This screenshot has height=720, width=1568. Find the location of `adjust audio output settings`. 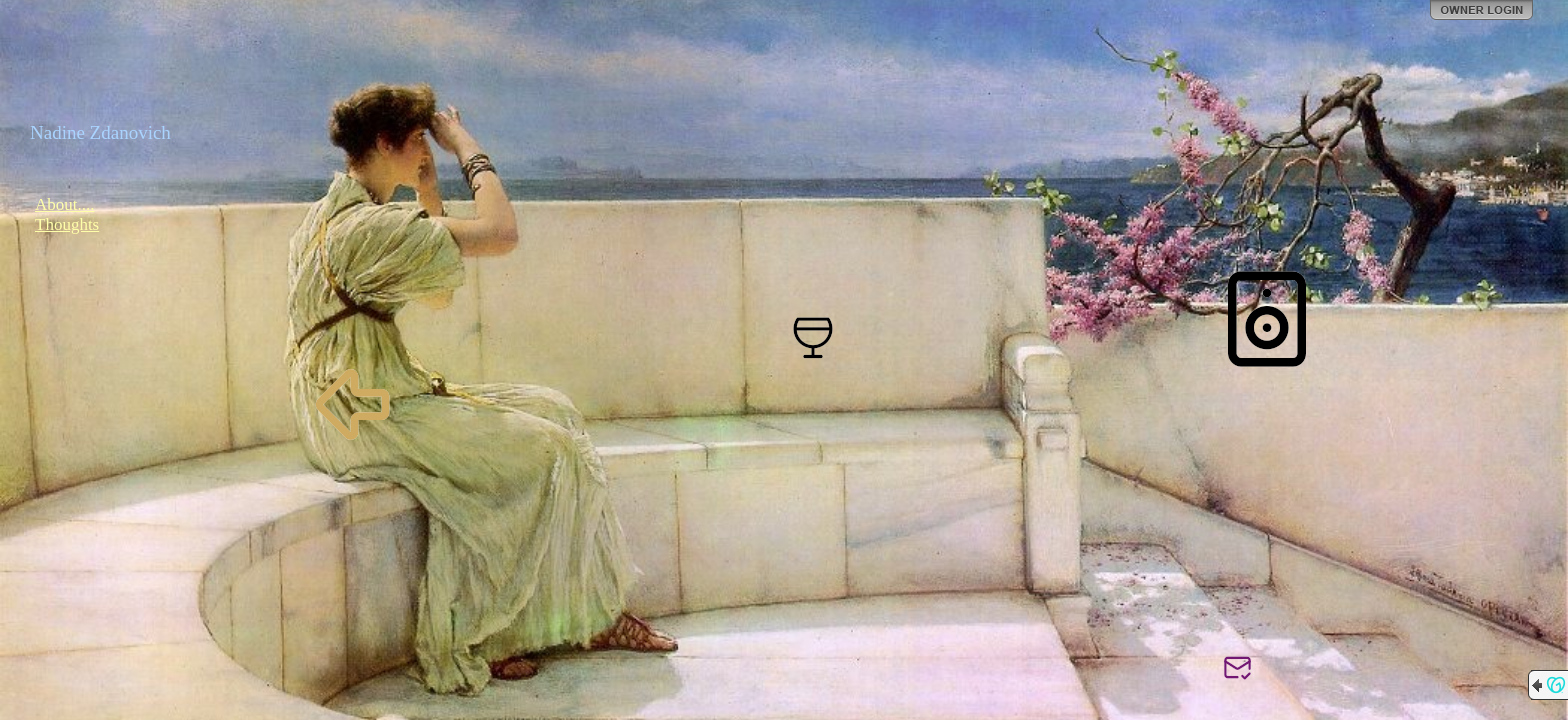

adjust audio output settings is located at coordinates (1267, 319).